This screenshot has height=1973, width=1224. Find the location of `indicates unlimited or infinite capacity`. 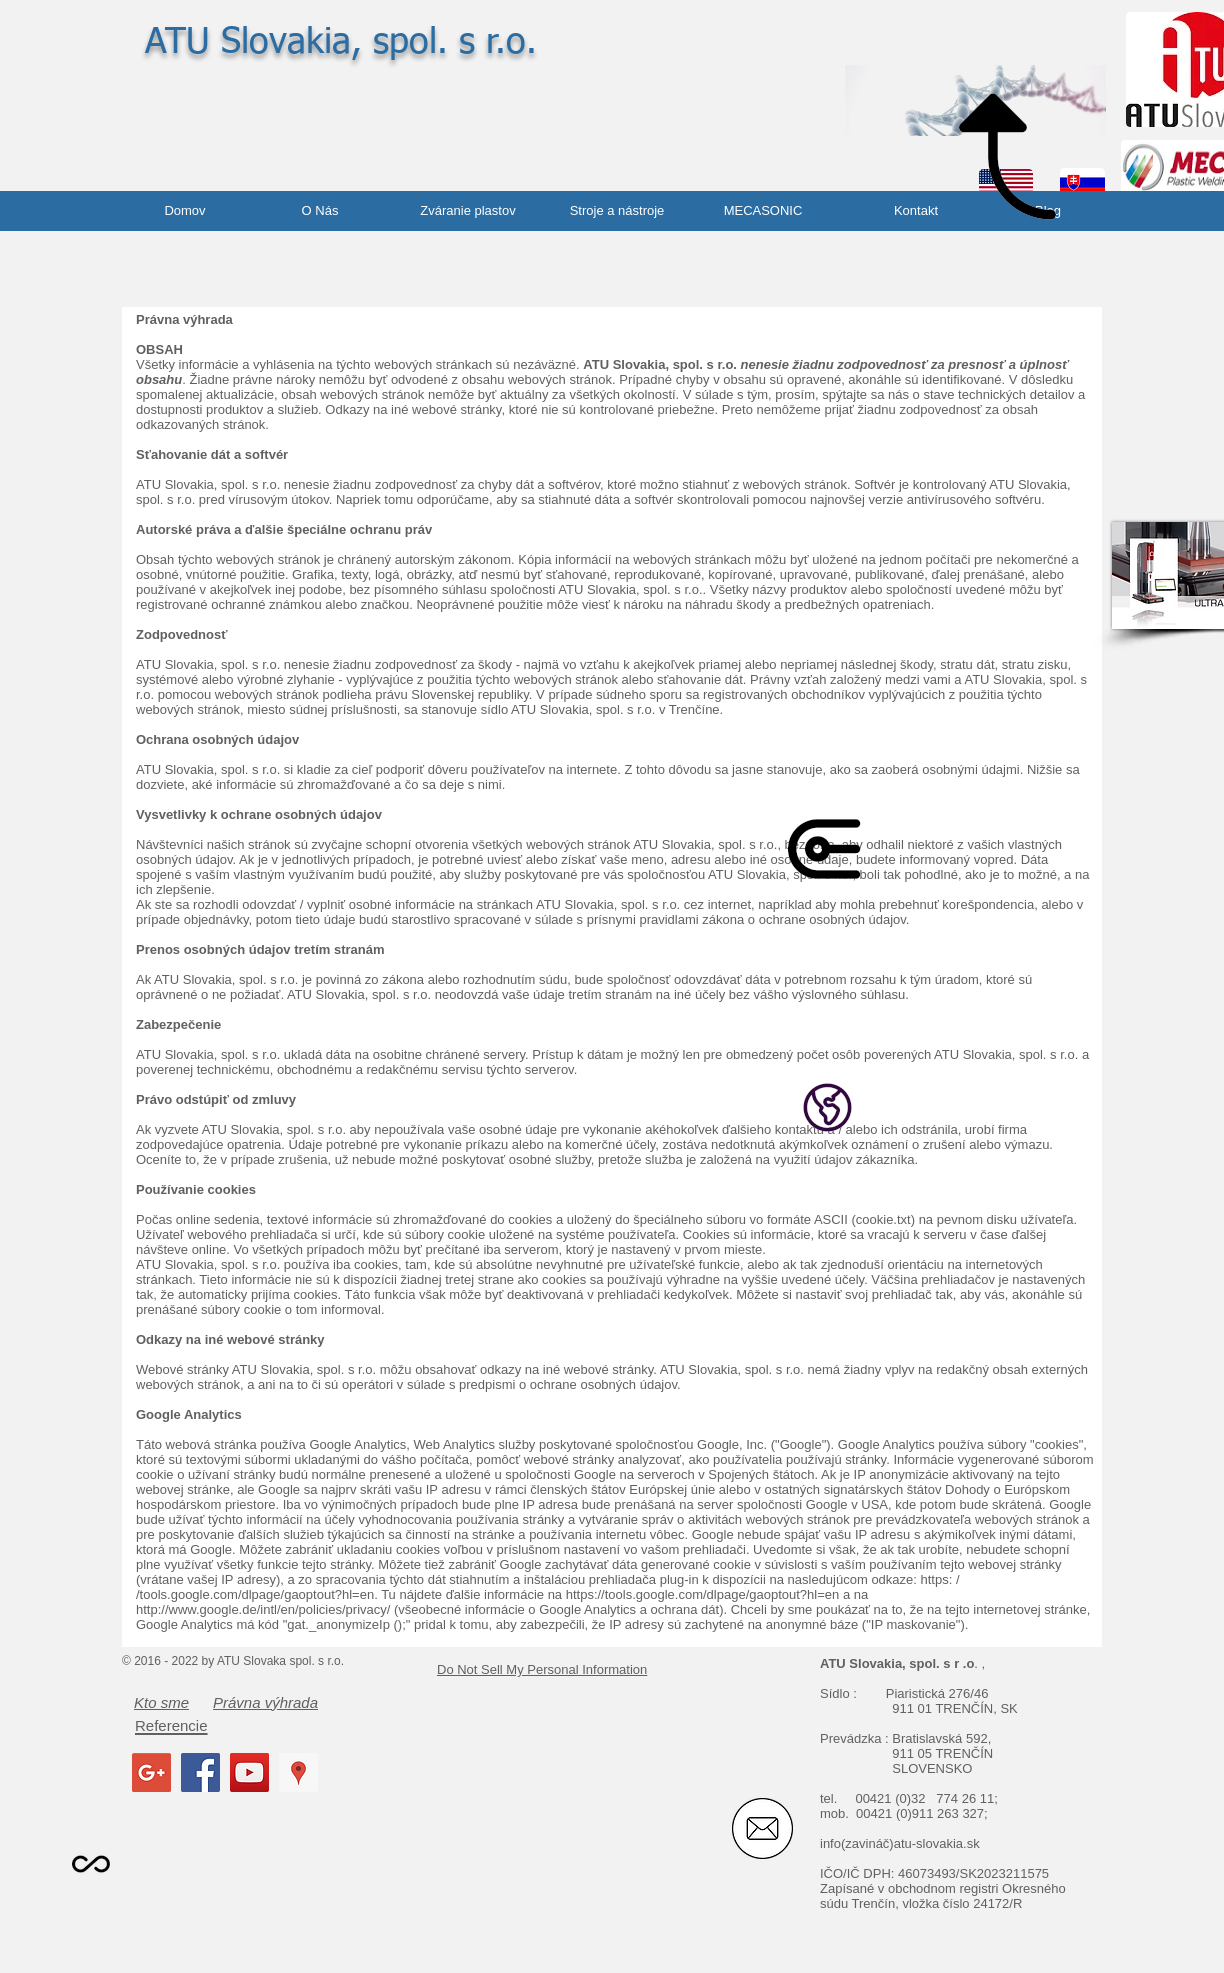

indicates unlimited or infinite capacity is located at coordinates (91, 1864).